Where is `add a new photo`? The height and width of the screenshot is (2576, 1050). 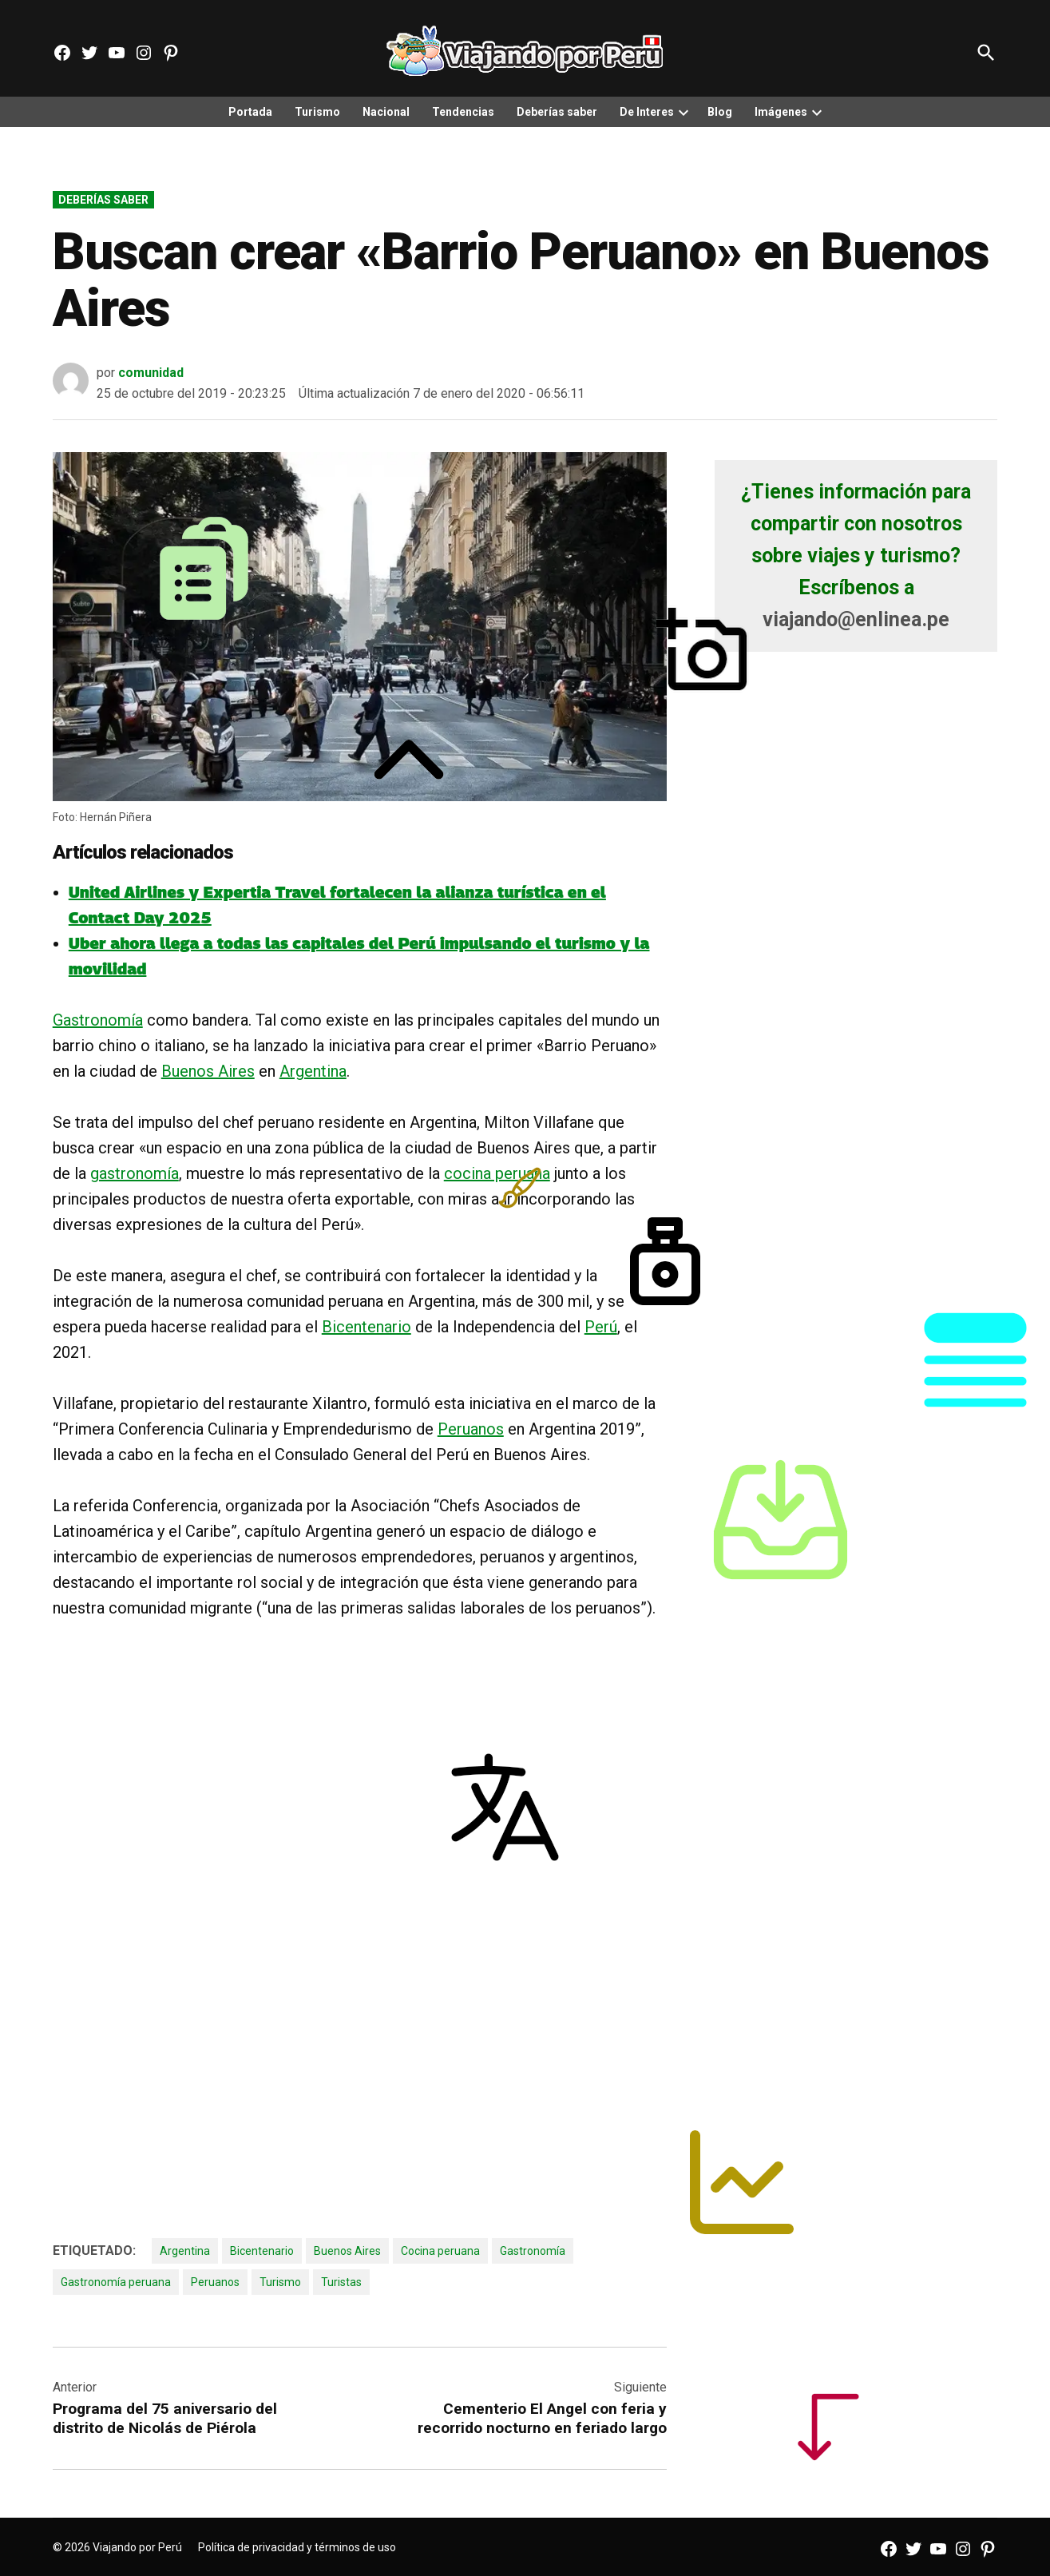 add a new photo is located at coordinates (703, 651).